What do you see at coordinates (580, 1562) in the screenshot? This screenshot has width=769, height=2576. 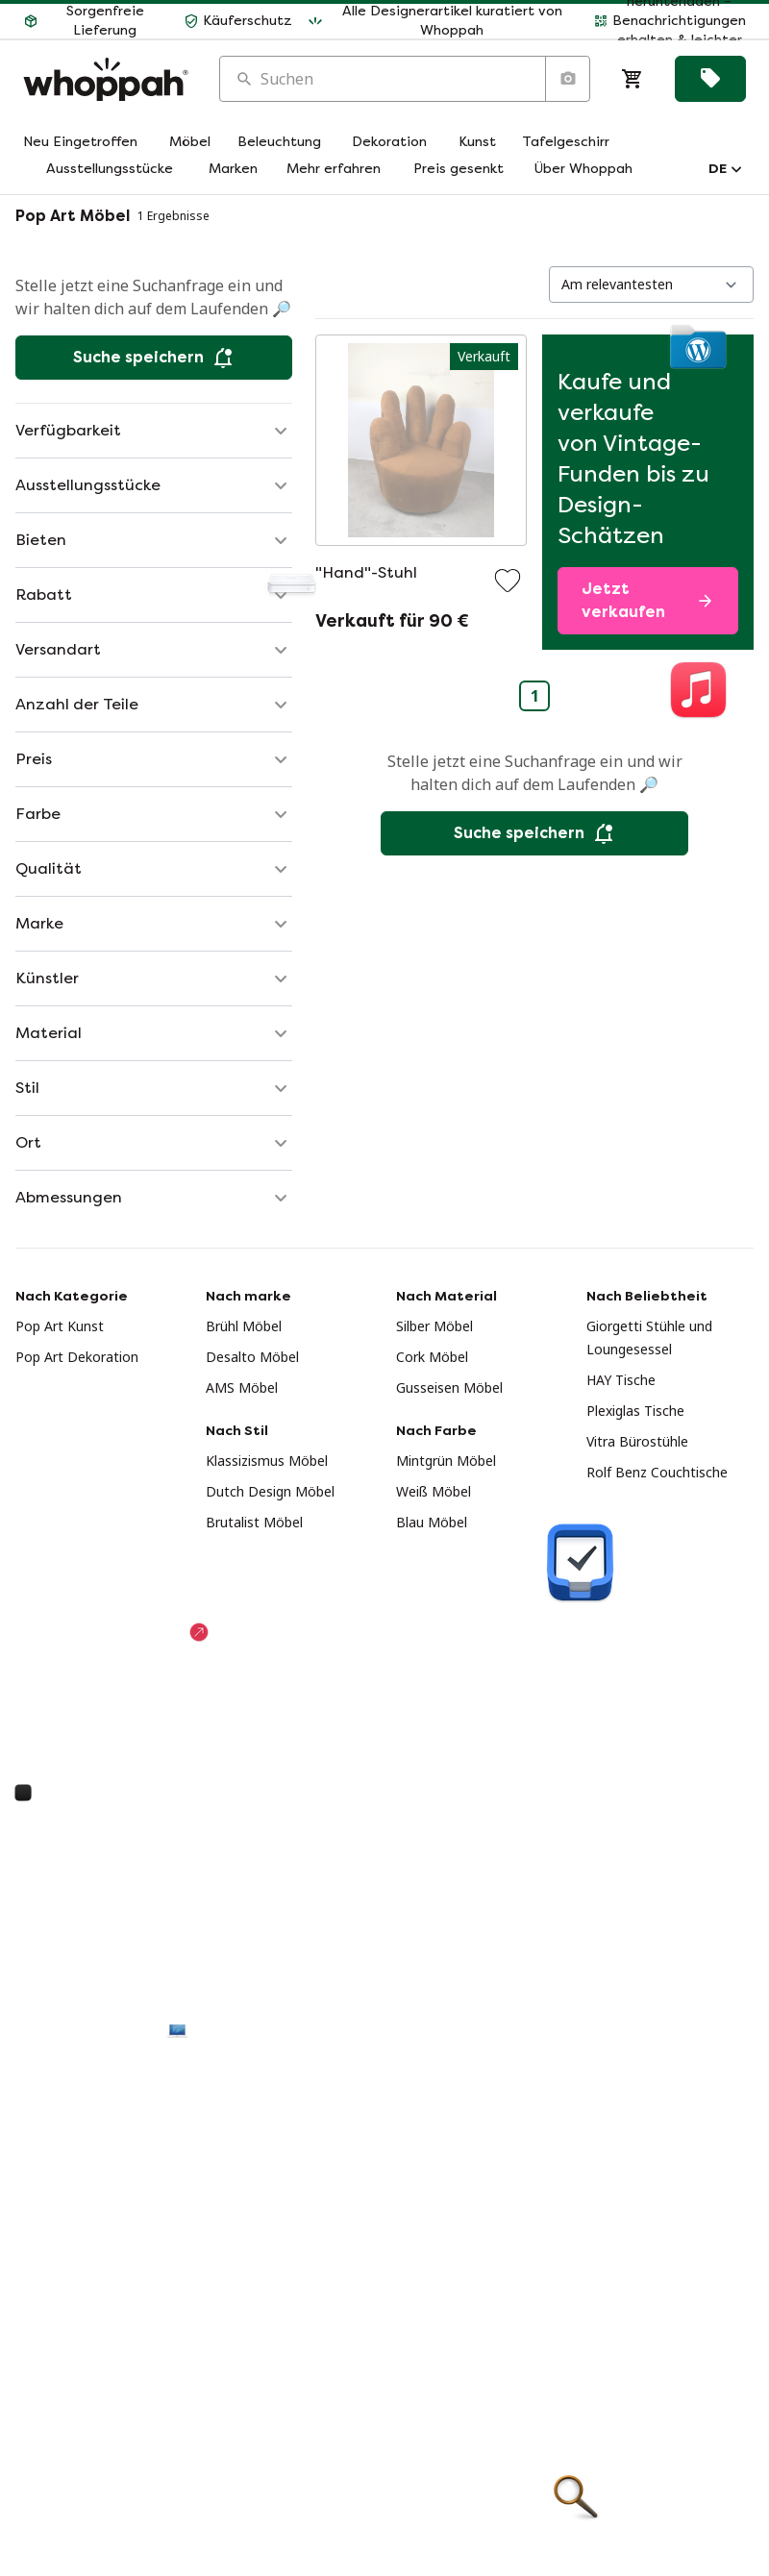 I see `open Things 3 task manager app` at bounding box center [580, 1562].